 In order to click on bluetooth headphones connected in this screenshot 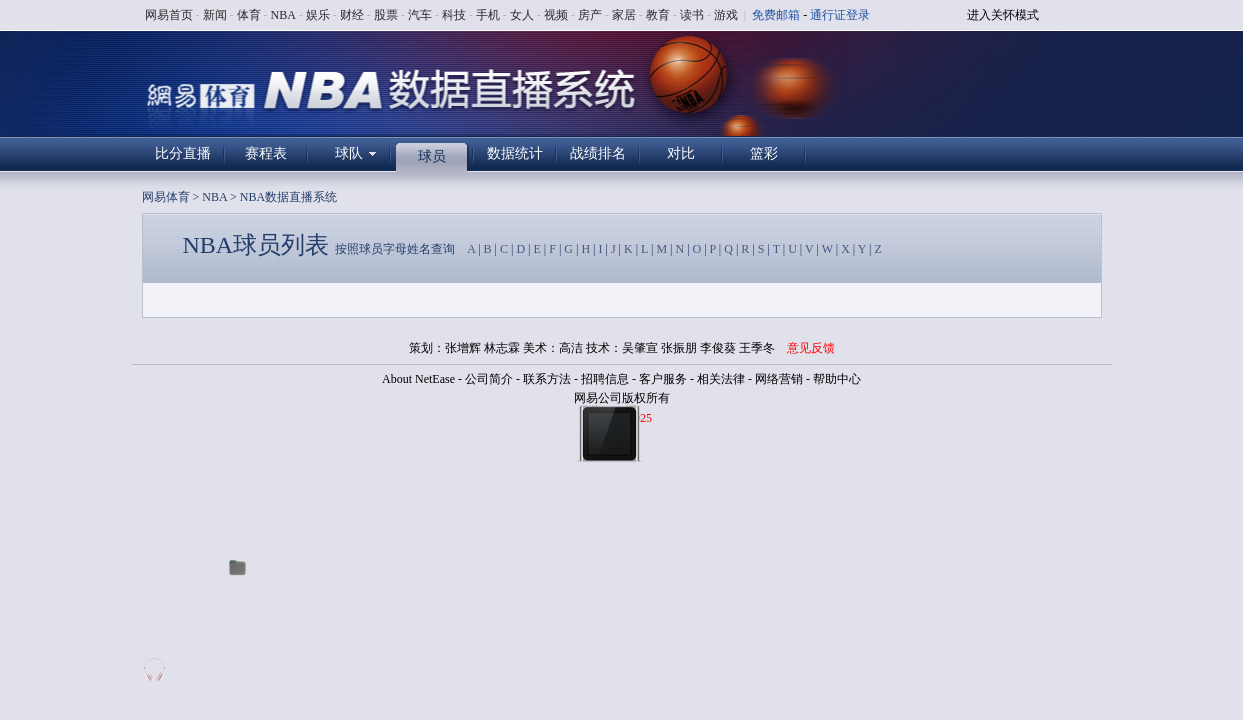, I will do `click(154, 669)`.